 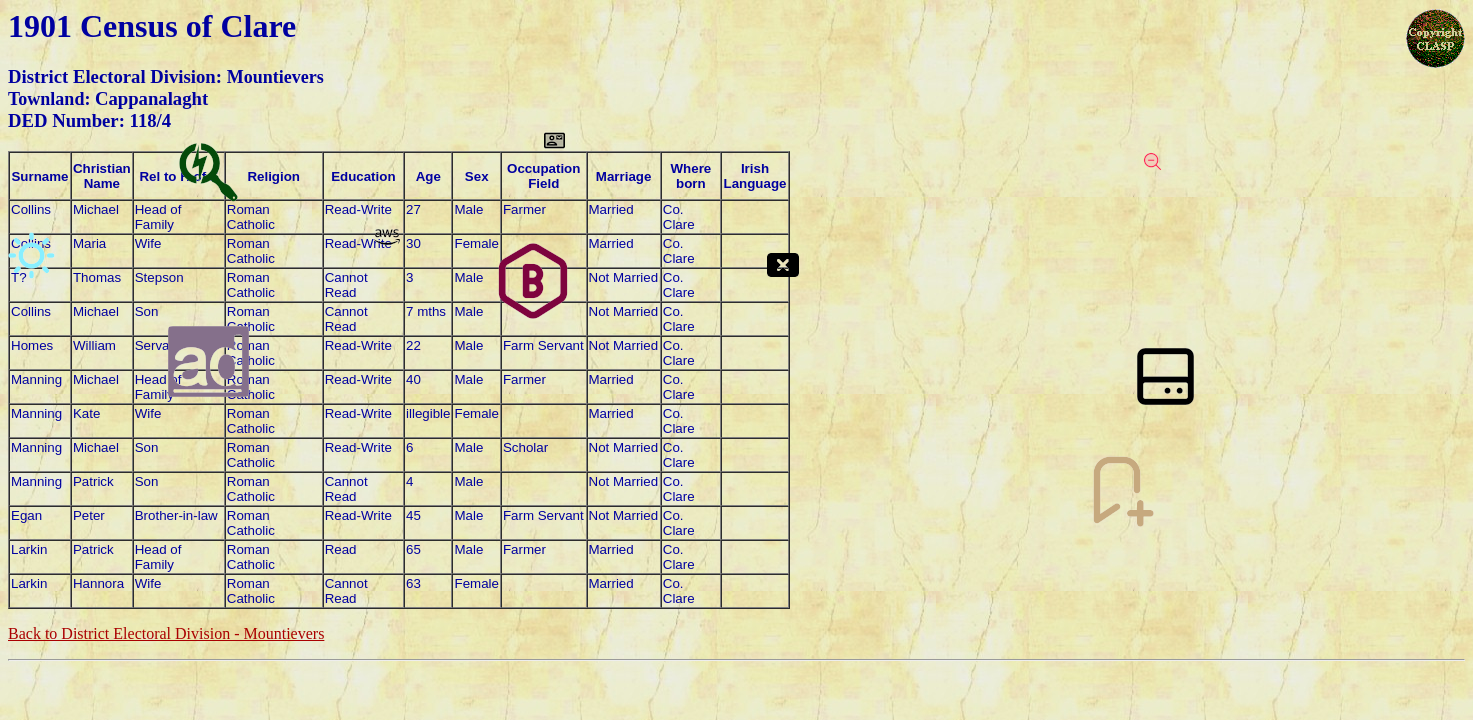 What do you see at coordinates (783, 265) in the screenshot?
I see `close or dismiss a dialog box` at bounding box center [783, 265].